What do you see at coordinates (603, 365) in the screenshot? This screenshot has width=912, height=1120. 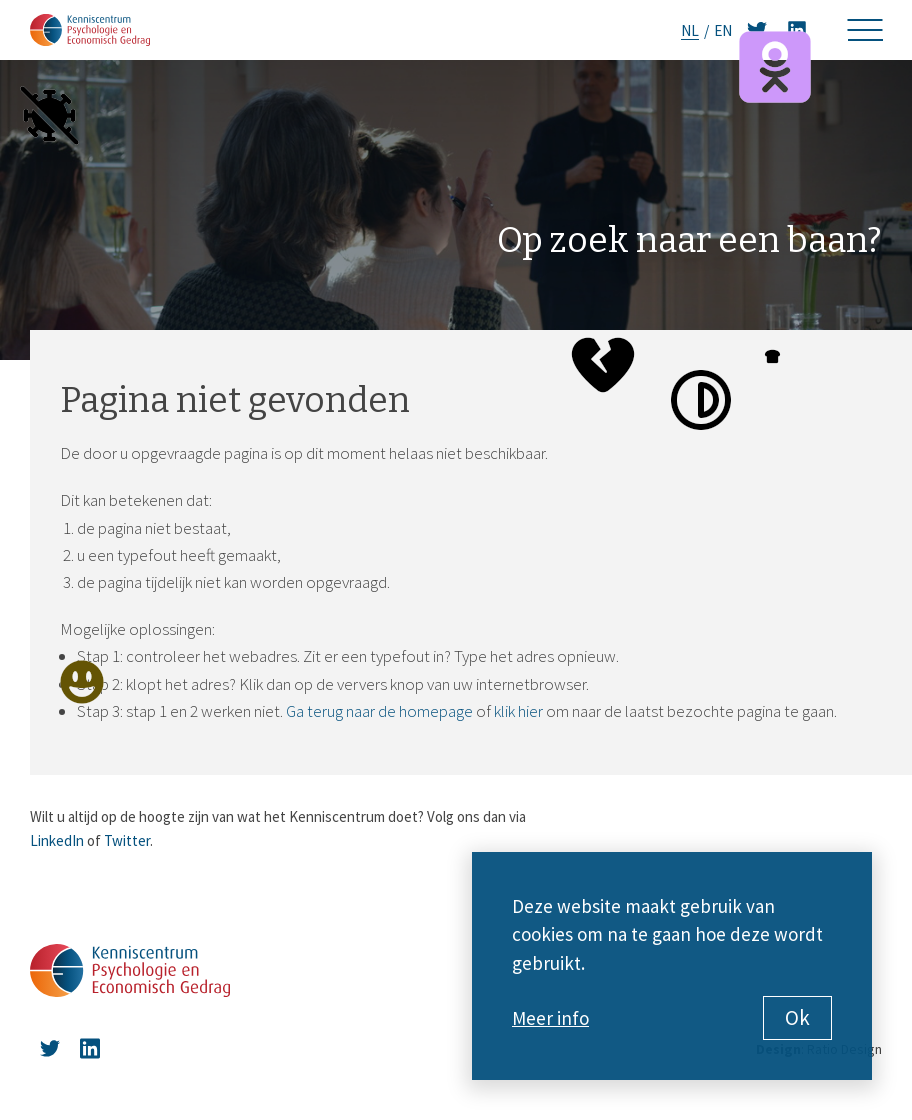 I see `unlike or remove from favorites` at bounding box center [603, 365].